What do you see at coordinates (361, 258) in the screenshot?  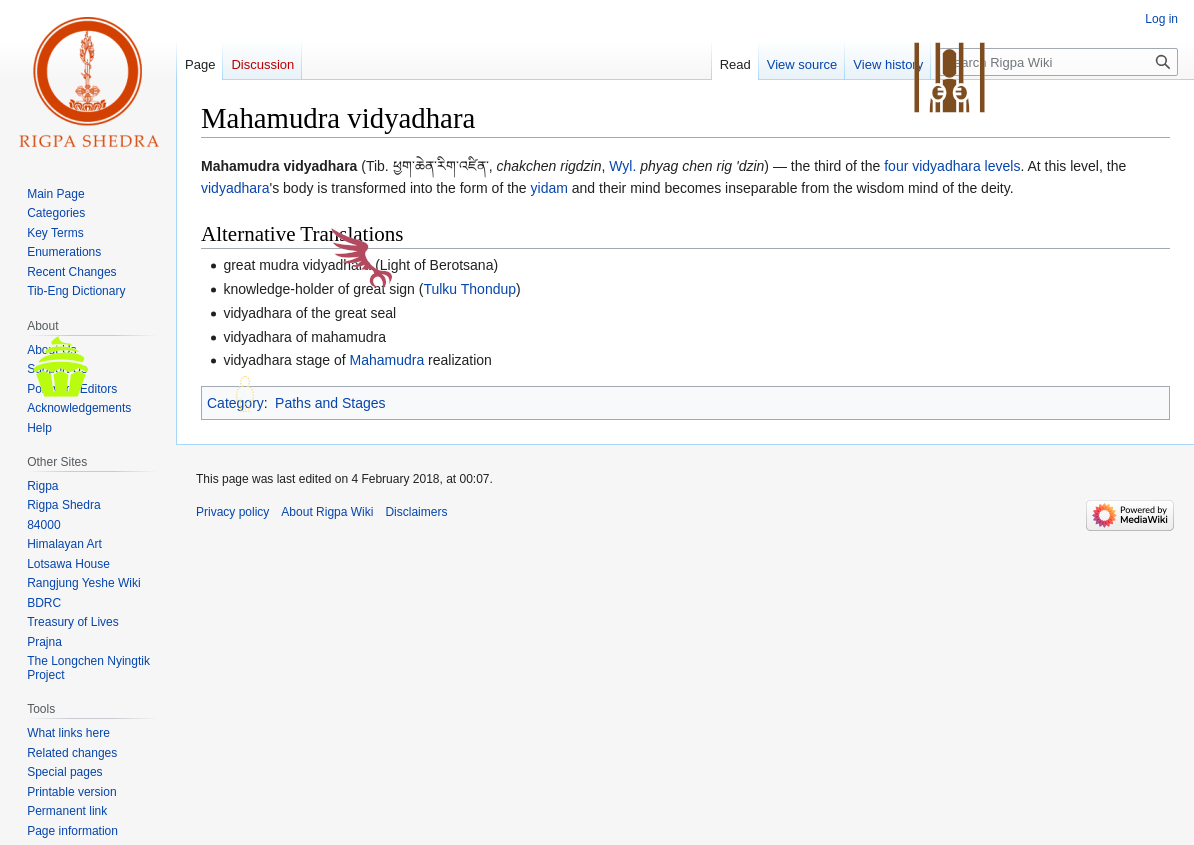 I see `speed boost or agility power-up` at bounding box center [361, 258].